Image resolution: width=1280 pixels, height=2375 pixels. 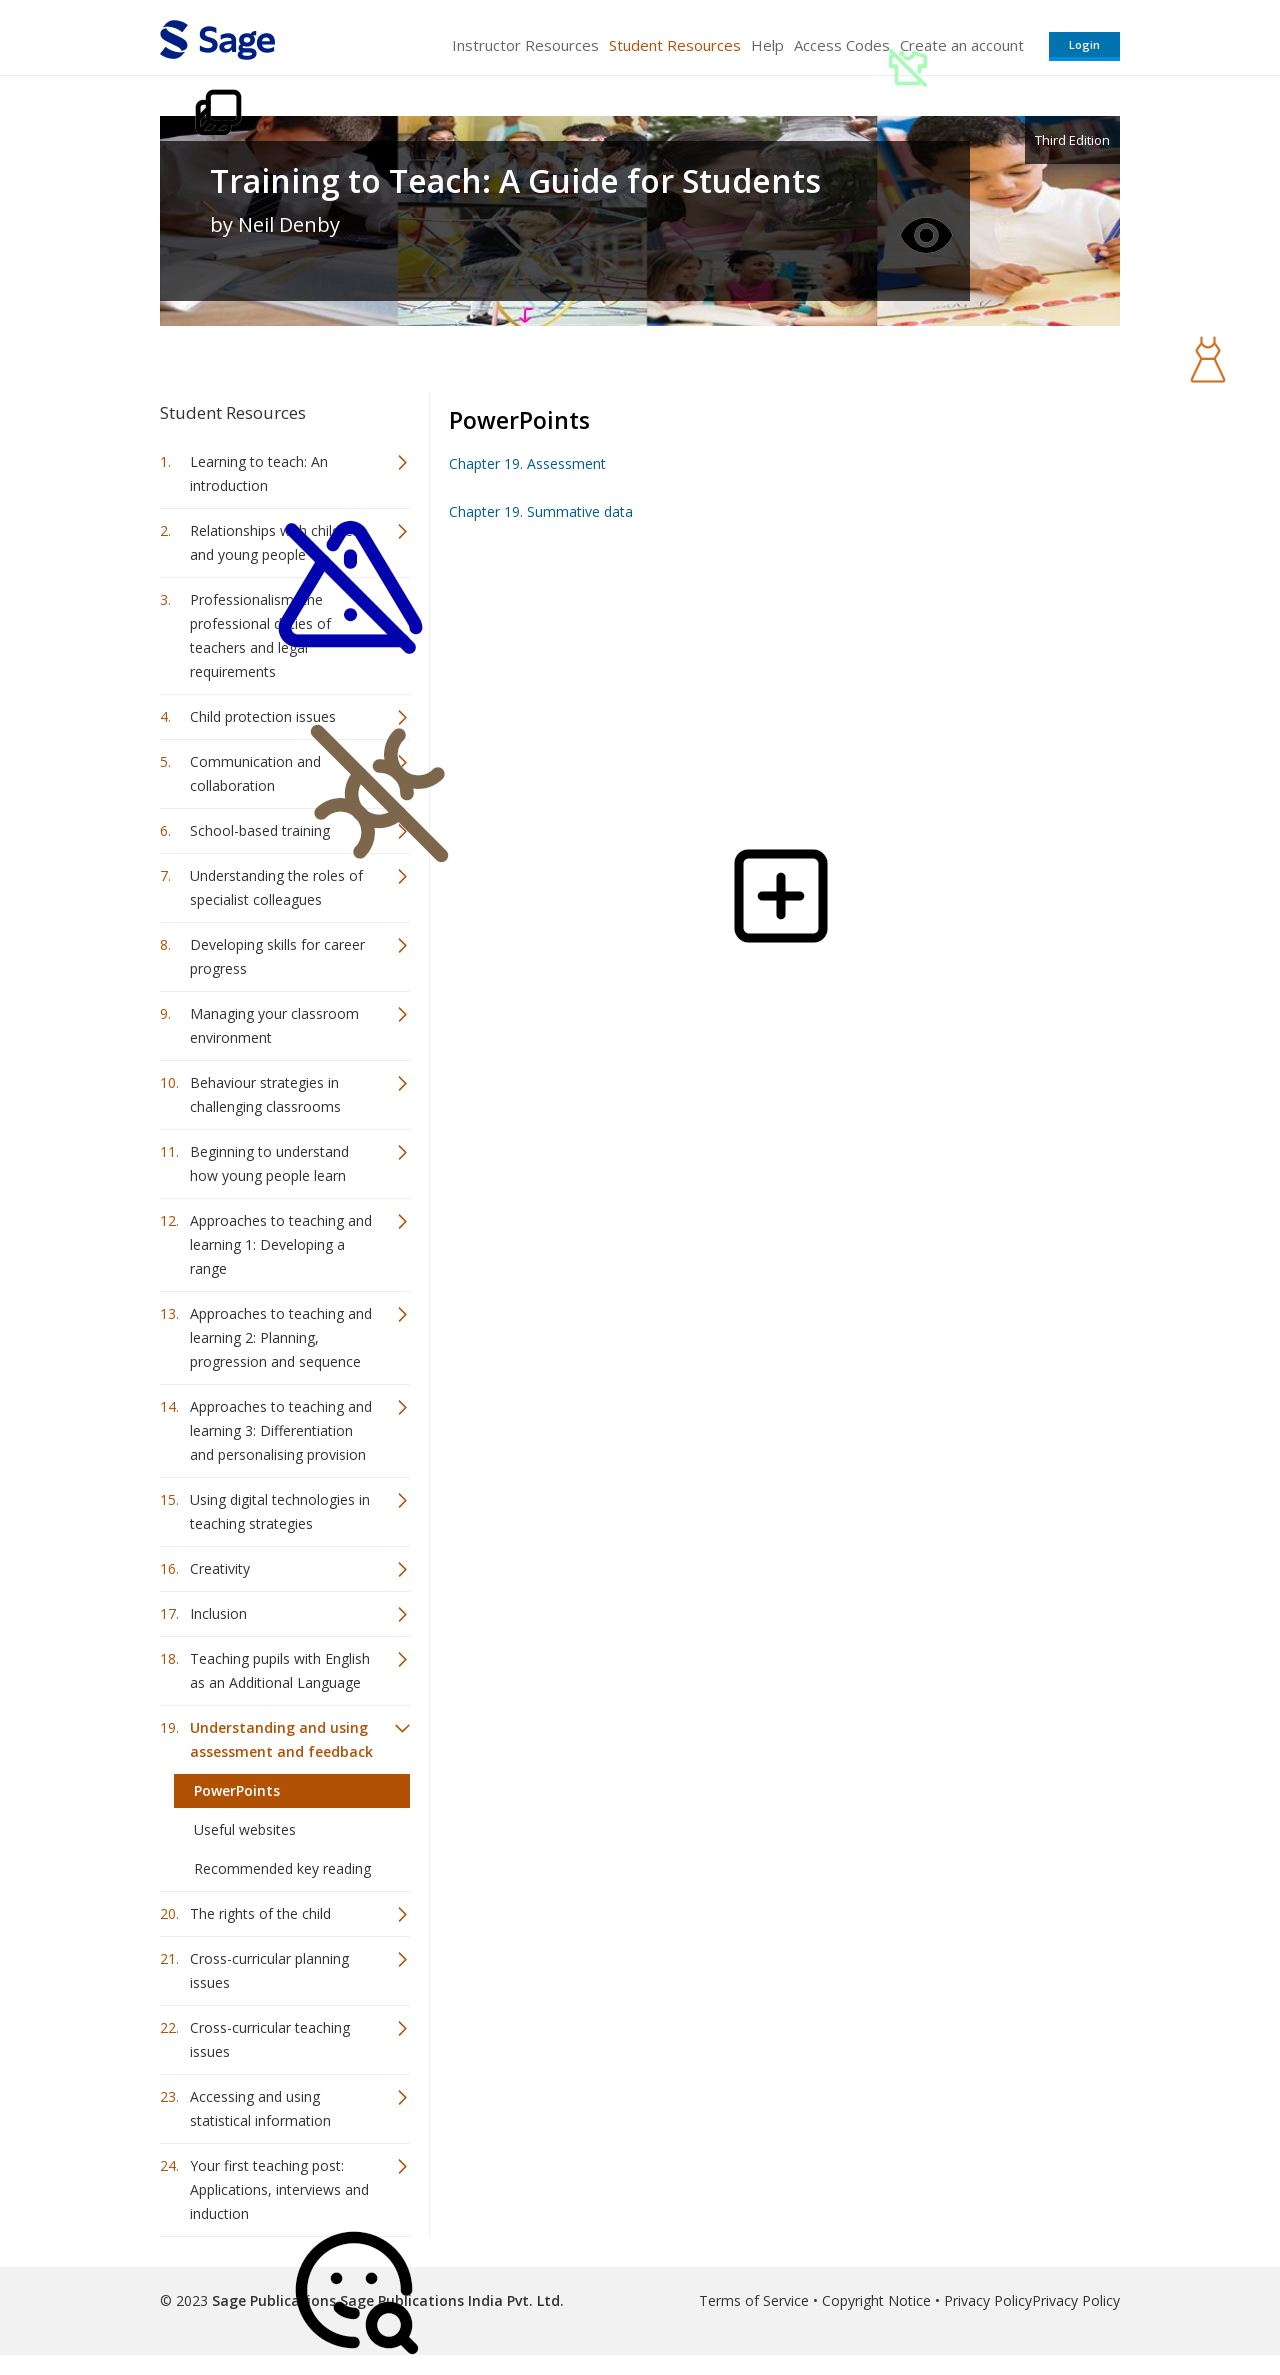 I want to click on select the bottom layer in a stack, so click(x=218, y=112).